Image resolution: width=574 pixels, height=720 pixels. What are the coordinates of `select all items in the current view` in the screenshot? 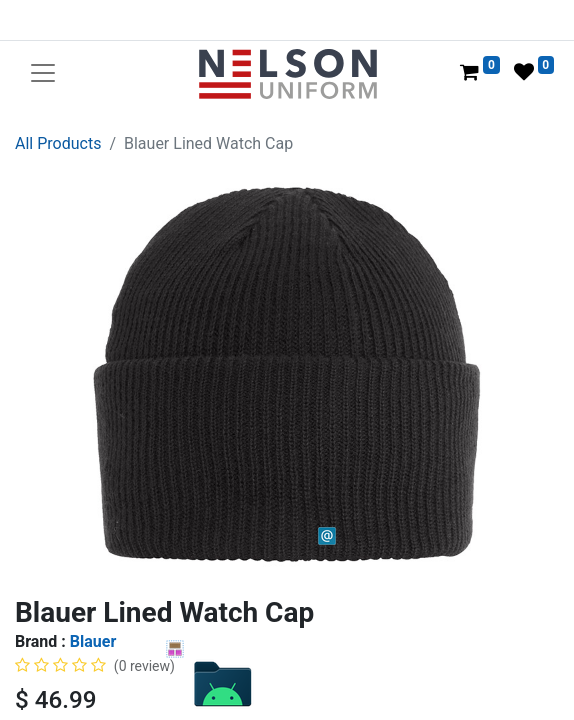 It's located at (175, 649).